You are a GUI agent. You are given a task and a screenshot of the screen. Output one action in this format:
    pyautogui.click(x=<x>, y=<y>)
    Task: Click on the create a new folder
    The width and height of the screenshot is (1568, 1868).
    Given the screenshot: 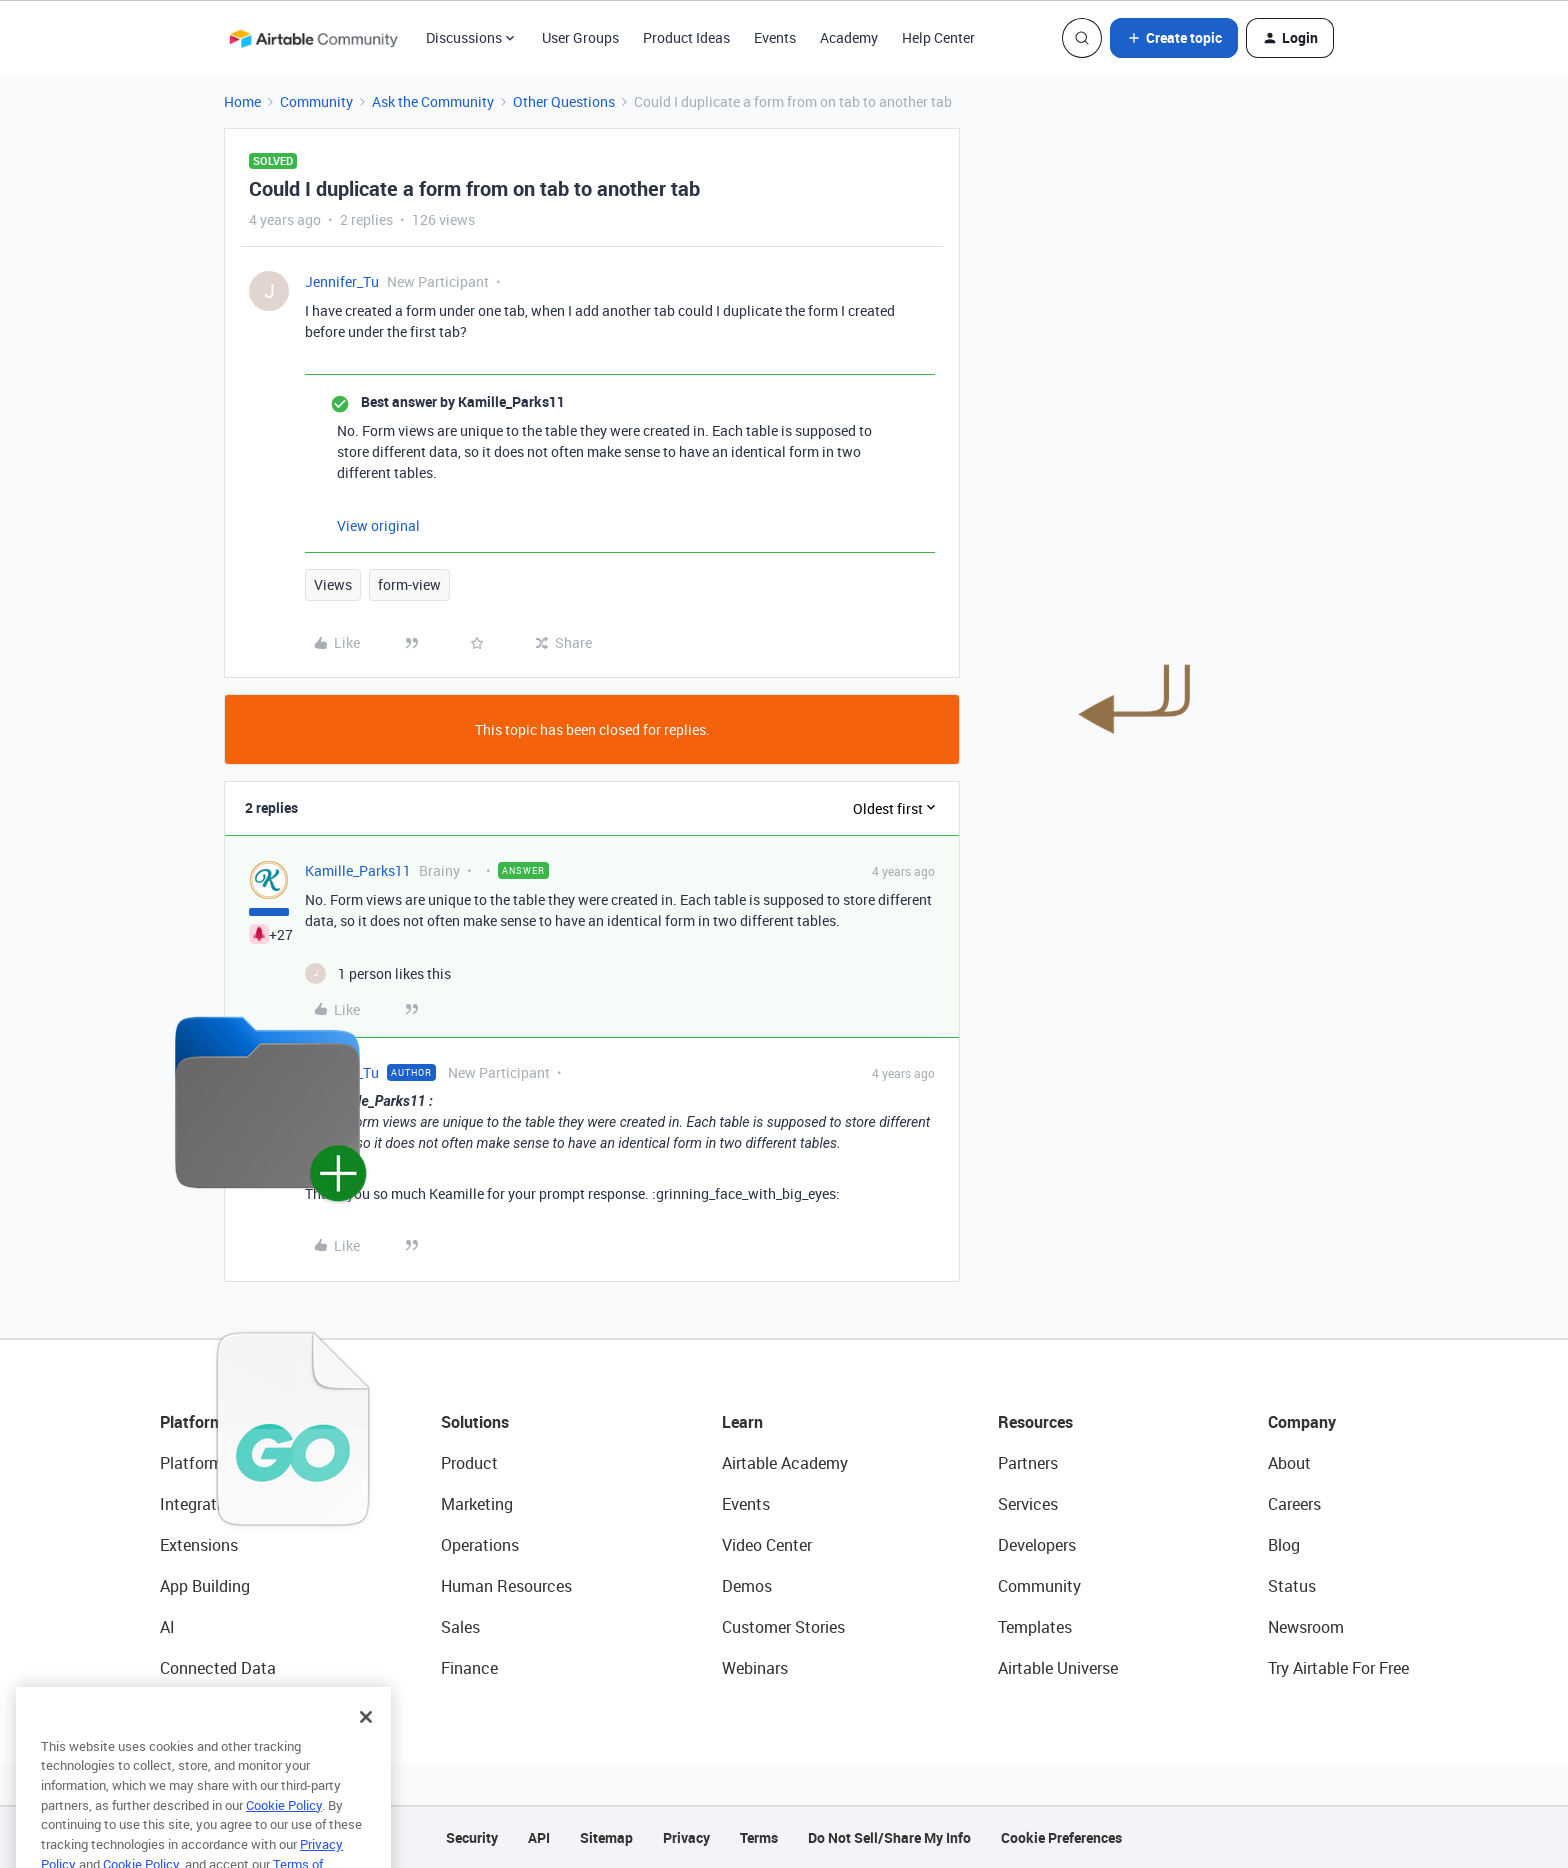 What is the action you would take?
    pyautogui.click(x=267, y=1102)
    